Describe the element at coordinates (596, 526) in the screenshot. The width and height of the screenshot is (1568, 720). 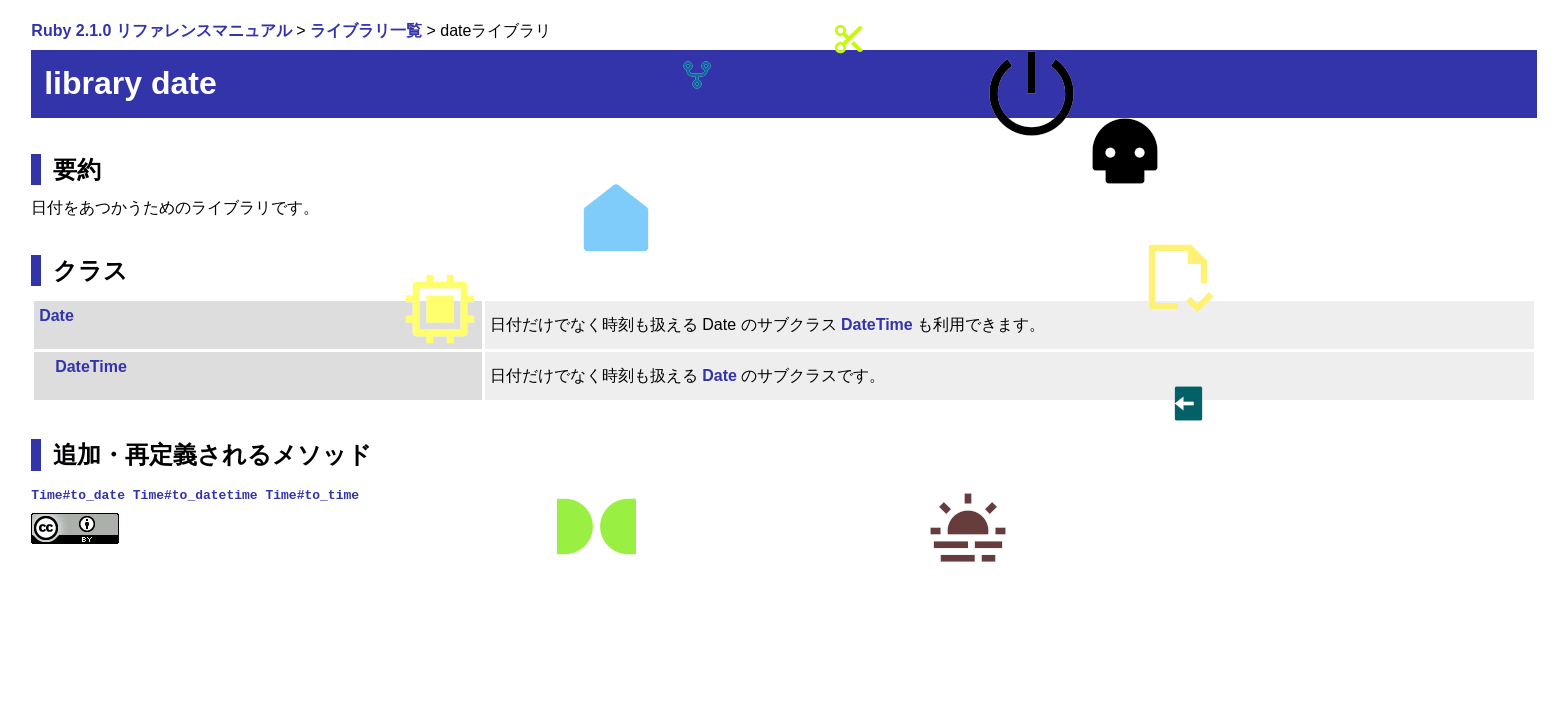
I see `indicates dolby audio or surround sound support` at that location.